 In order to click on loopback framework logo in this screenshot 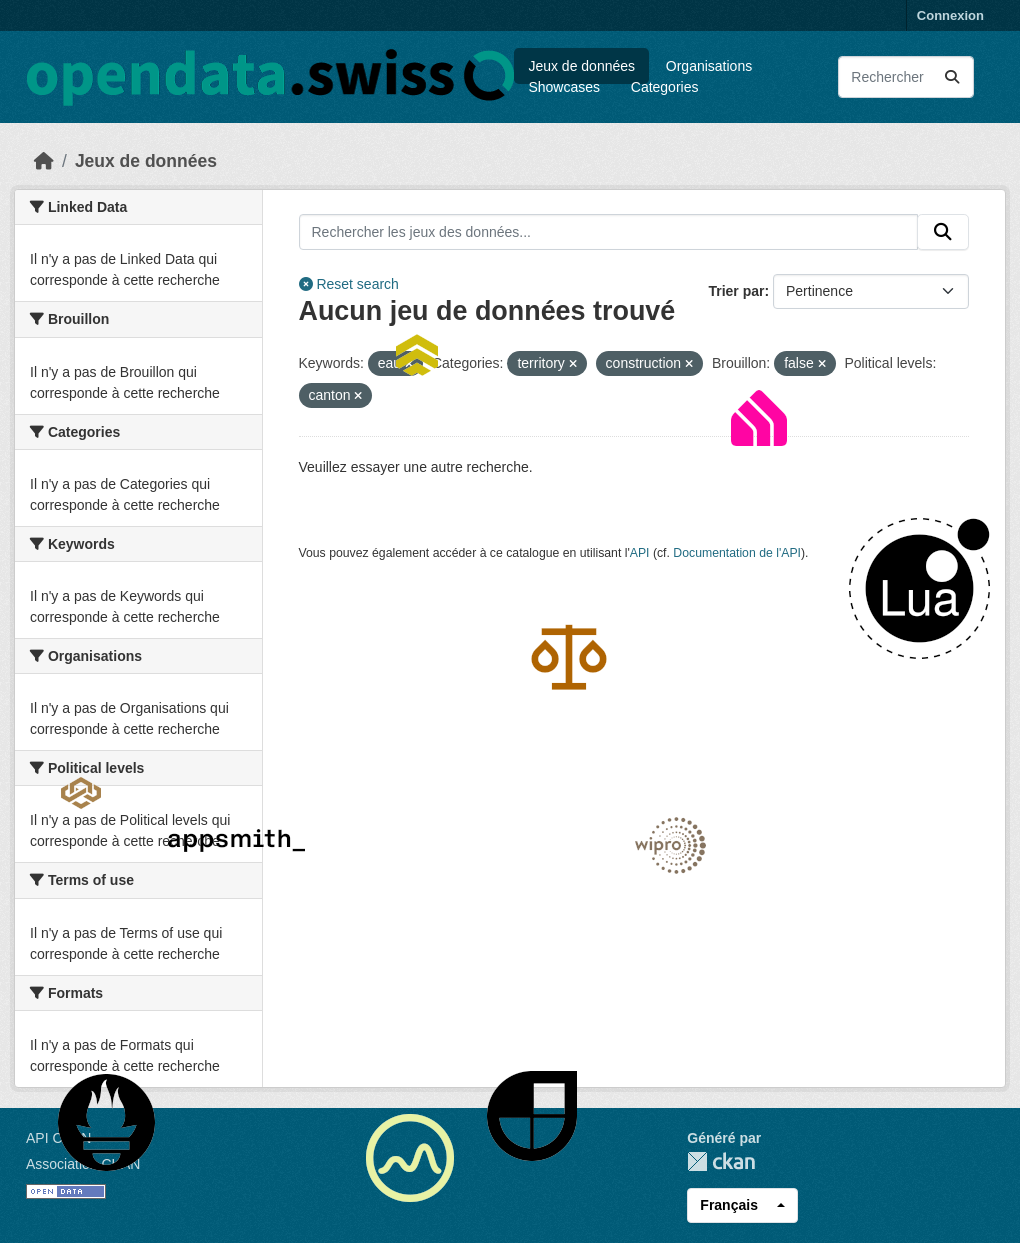, I will do `click(81, 793)`.